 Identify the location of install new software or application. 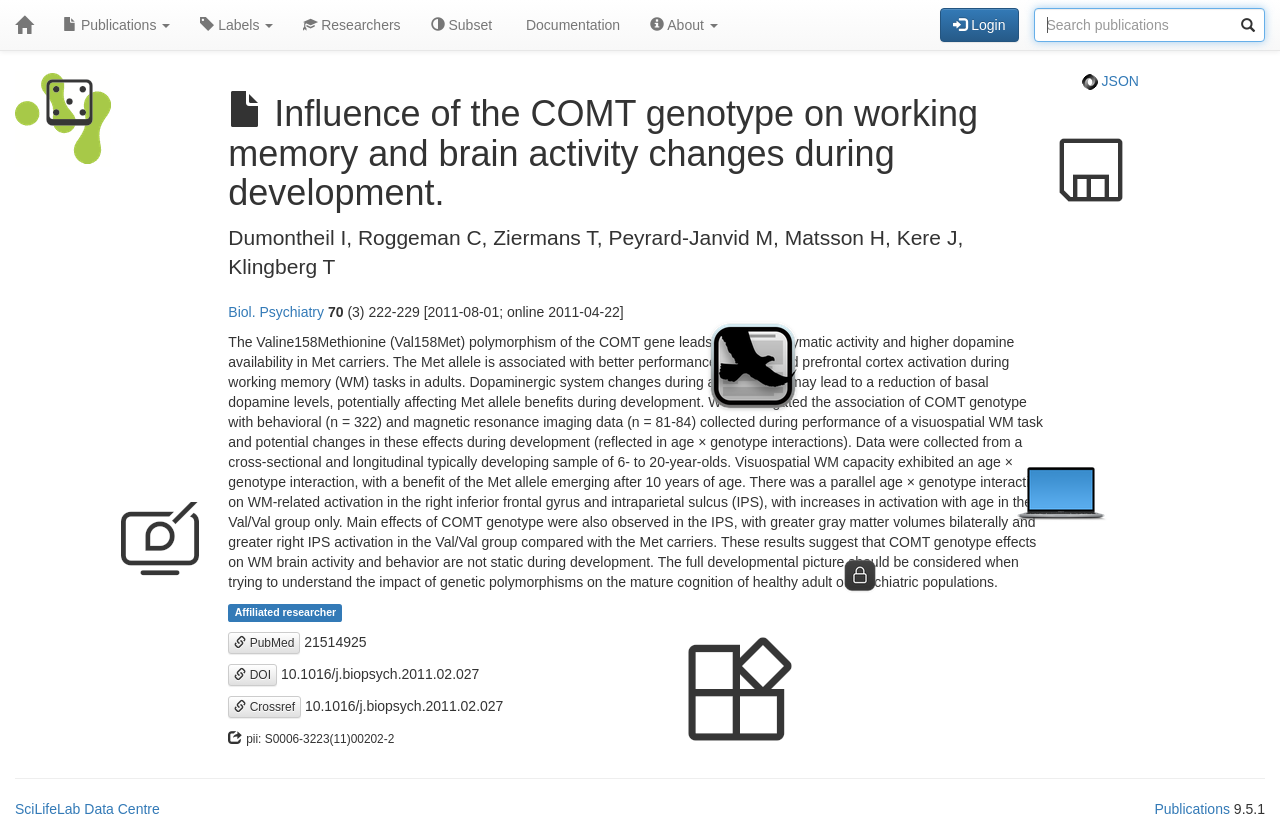
(740, 689).